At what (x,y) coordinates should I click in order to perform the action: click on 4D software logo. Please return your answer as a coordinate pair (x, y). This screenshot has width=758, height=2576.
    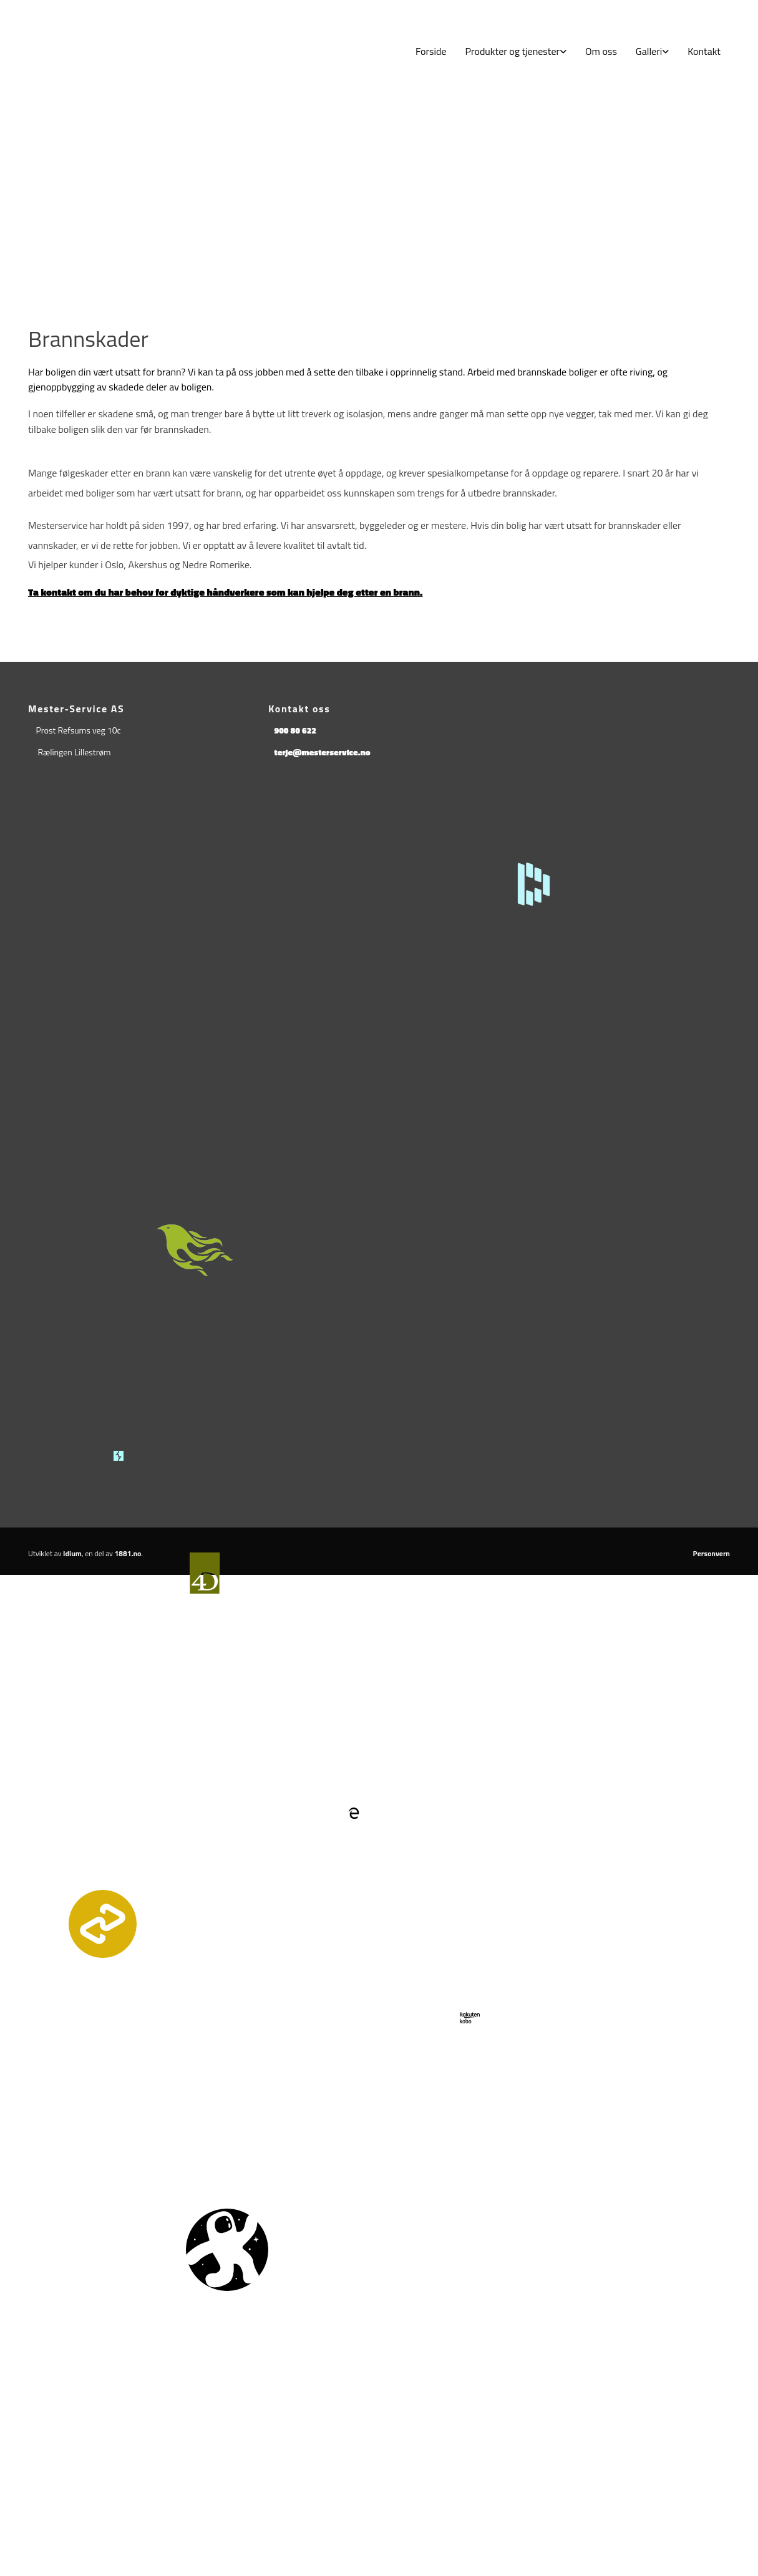
    Looking at the image, I should click on (205, 1573).